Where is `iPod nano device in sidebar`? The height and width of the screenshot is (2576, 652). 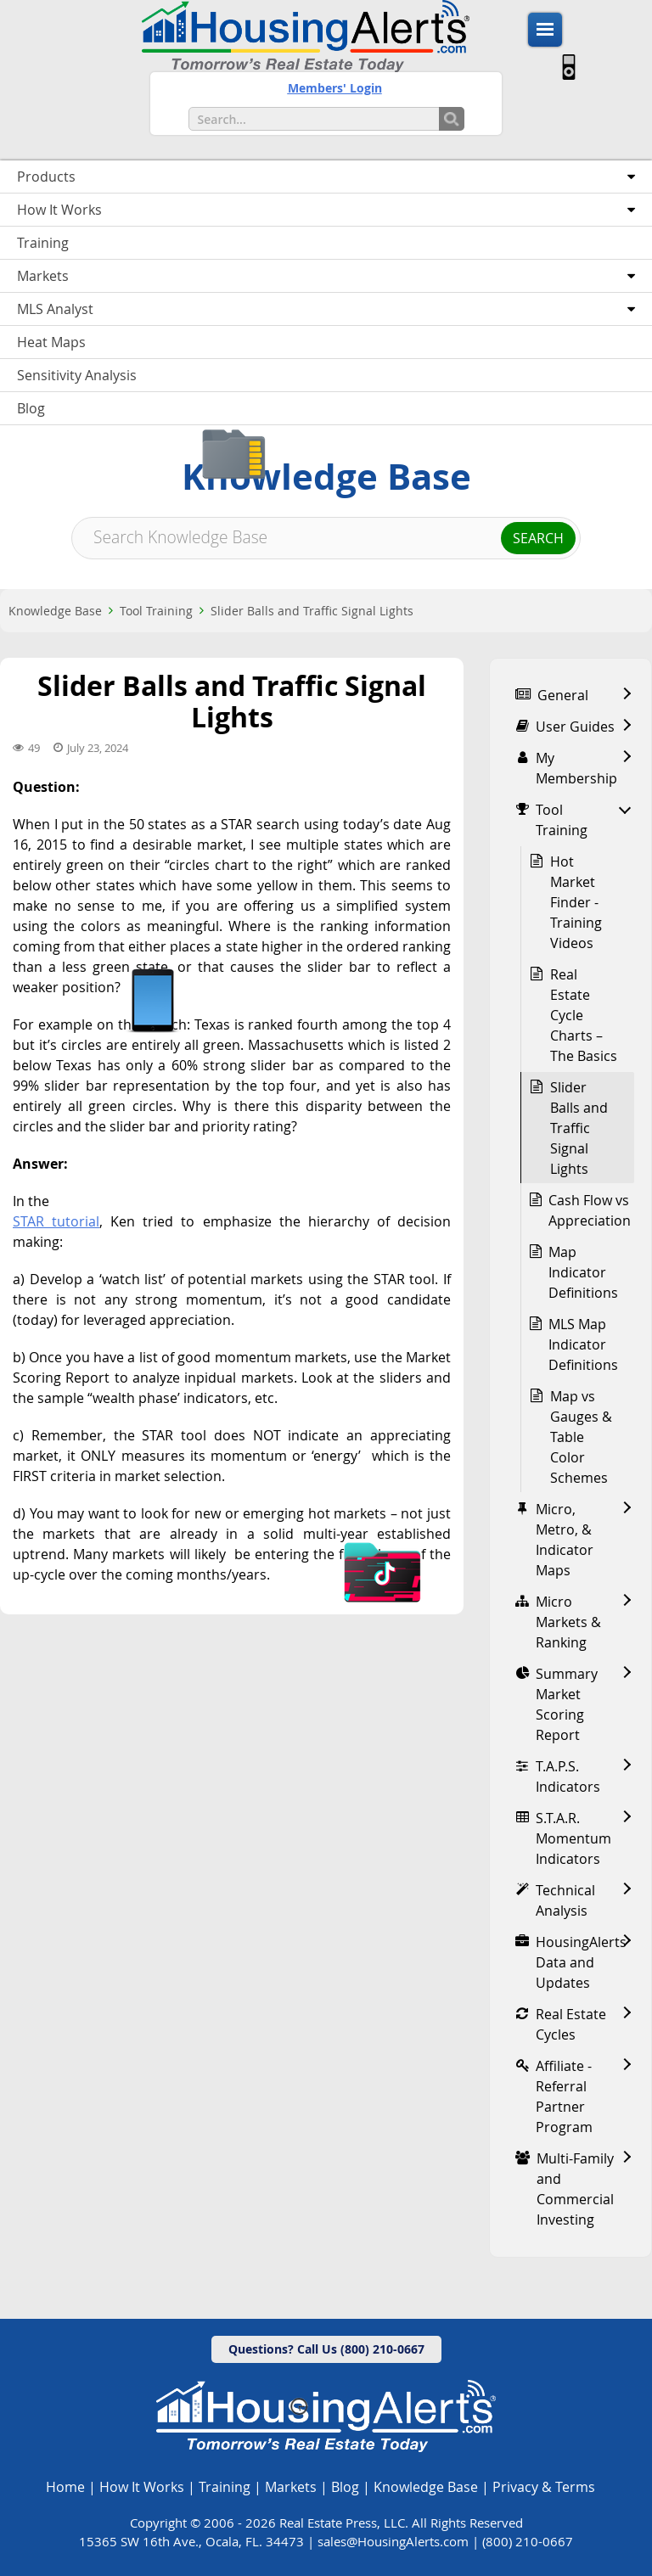 iPod nano device in sidebar is located at coordinates (569, 67).